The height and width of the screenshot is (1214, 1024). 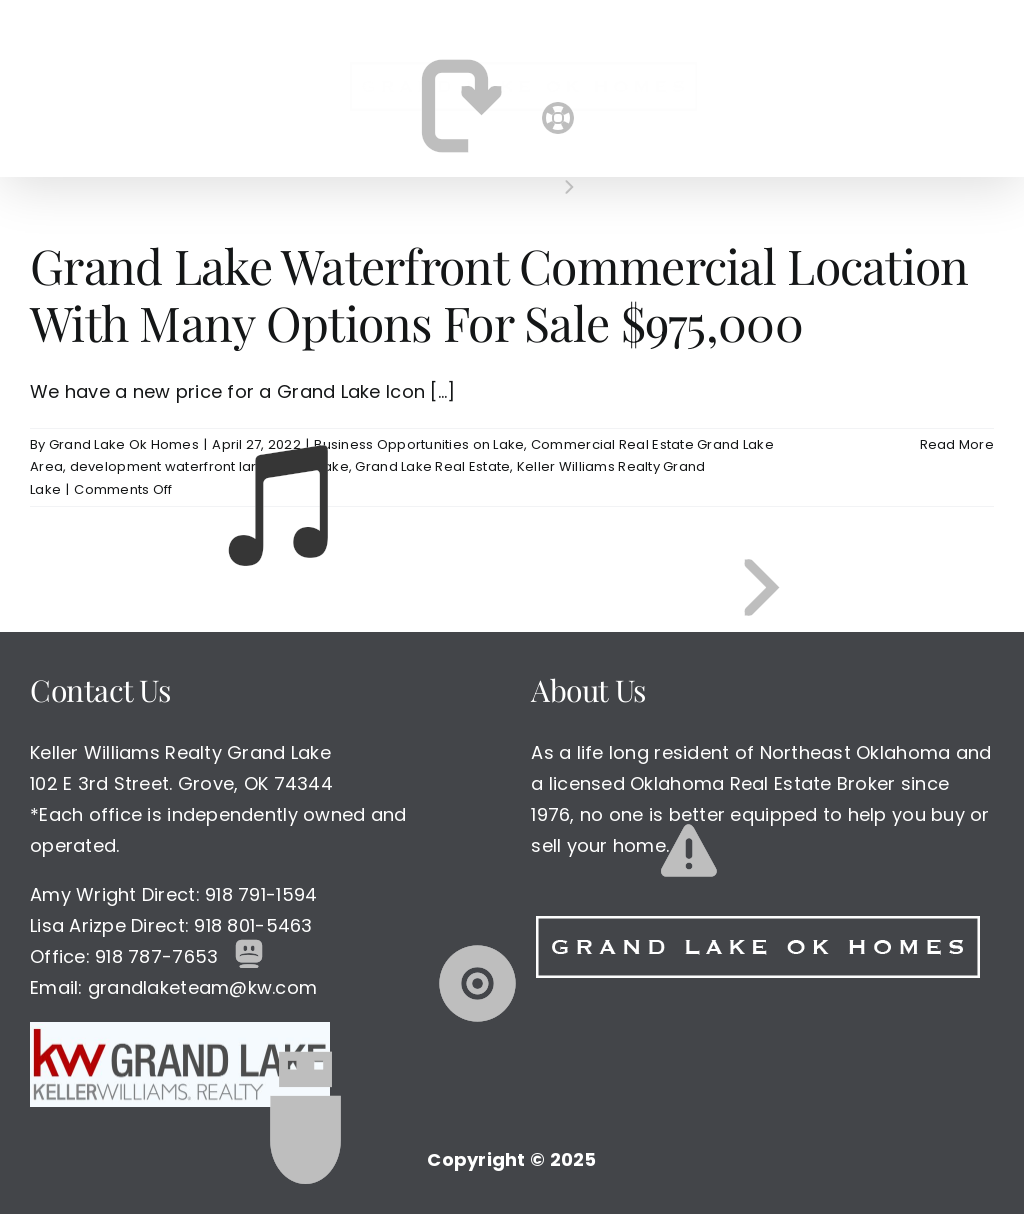 What do you see at coordinates (763, 587) in the screenshot?
I see `go to next item or page` at bounding box center [763, 587].